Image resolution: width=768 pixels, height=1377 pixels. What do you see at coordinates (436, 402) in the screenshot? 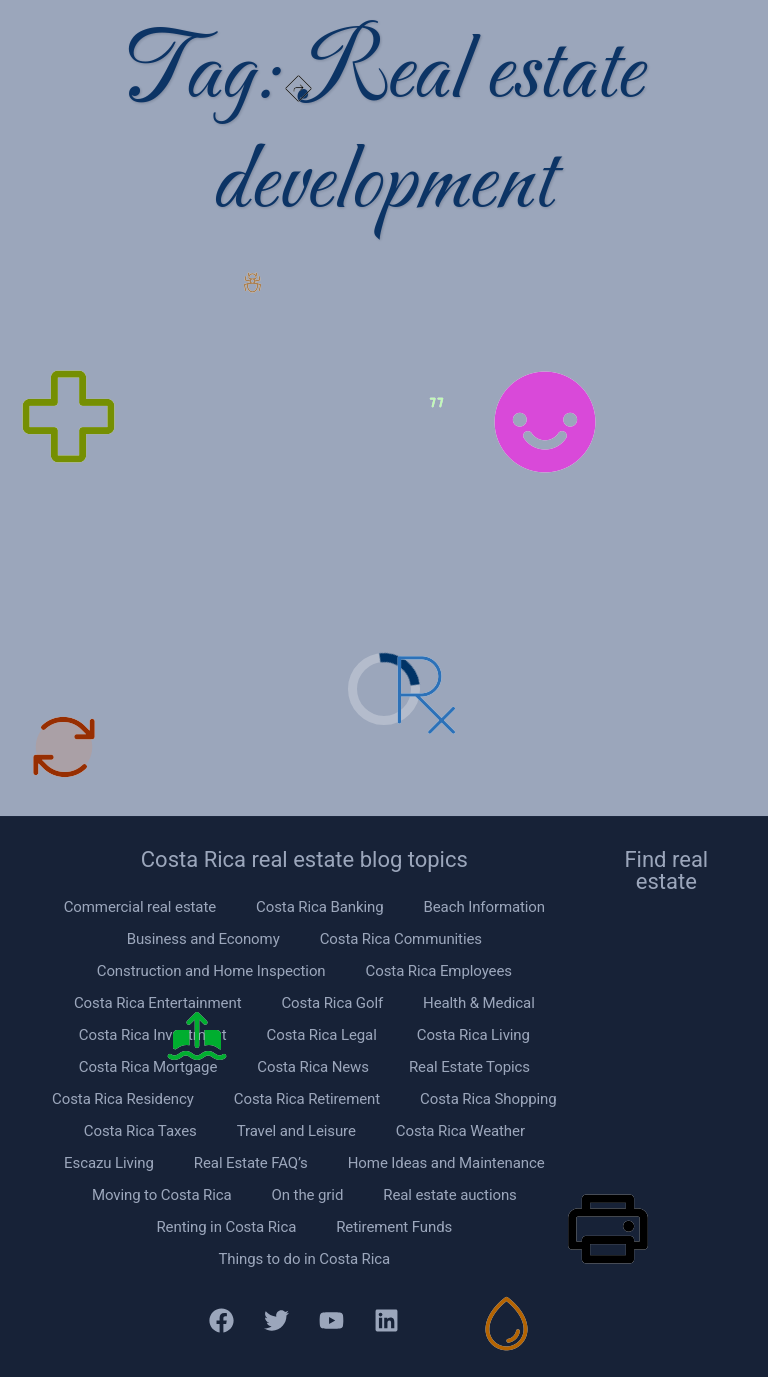
I see `displays the number 77 as a label or badge` at bounding box center [436, 402].